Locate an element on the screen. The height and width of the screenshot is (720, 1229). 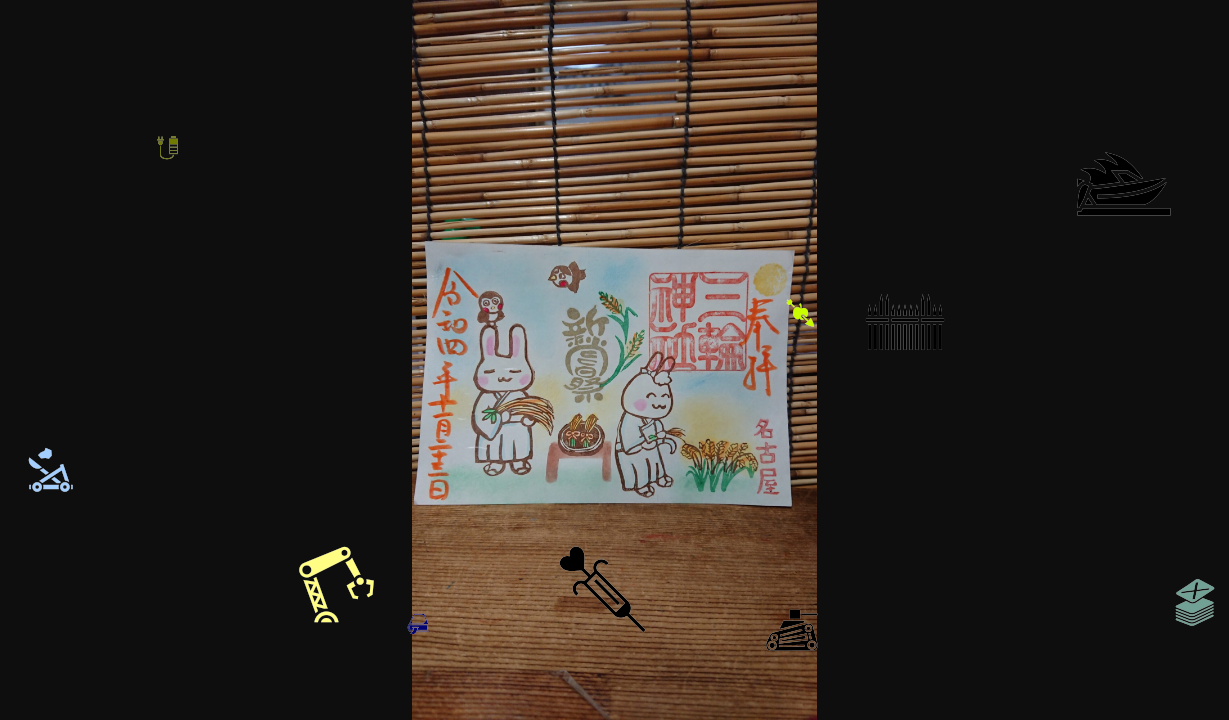
launch projectile in siege game is located at coordinates (51, 469).